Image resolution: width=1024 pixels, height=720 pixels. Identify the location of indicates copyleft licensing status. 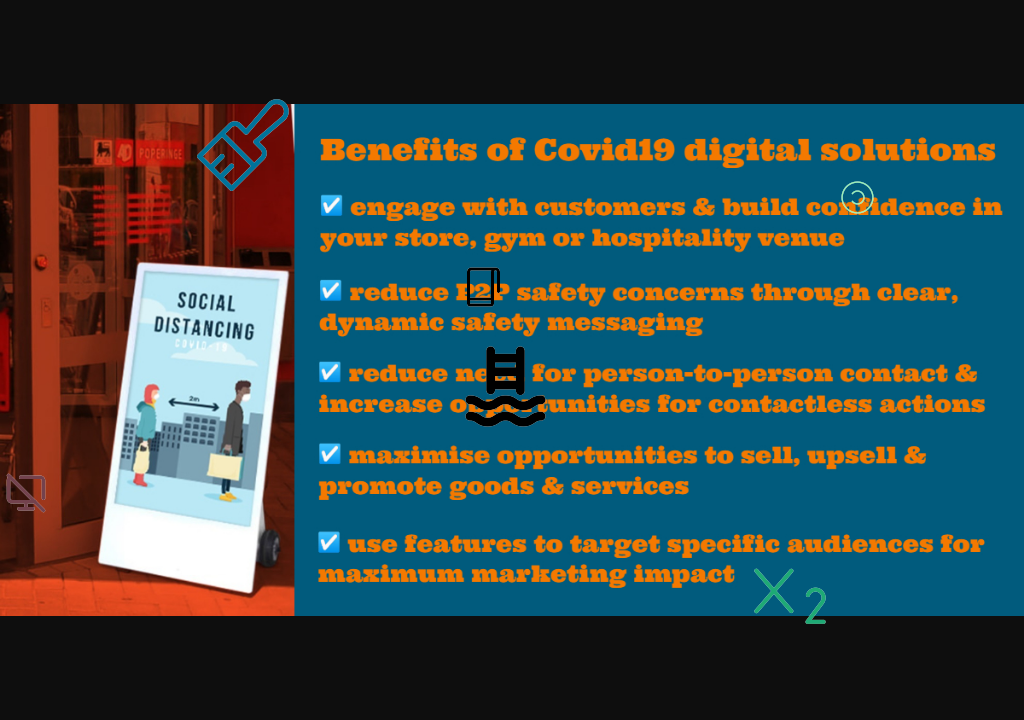
(857, 197).